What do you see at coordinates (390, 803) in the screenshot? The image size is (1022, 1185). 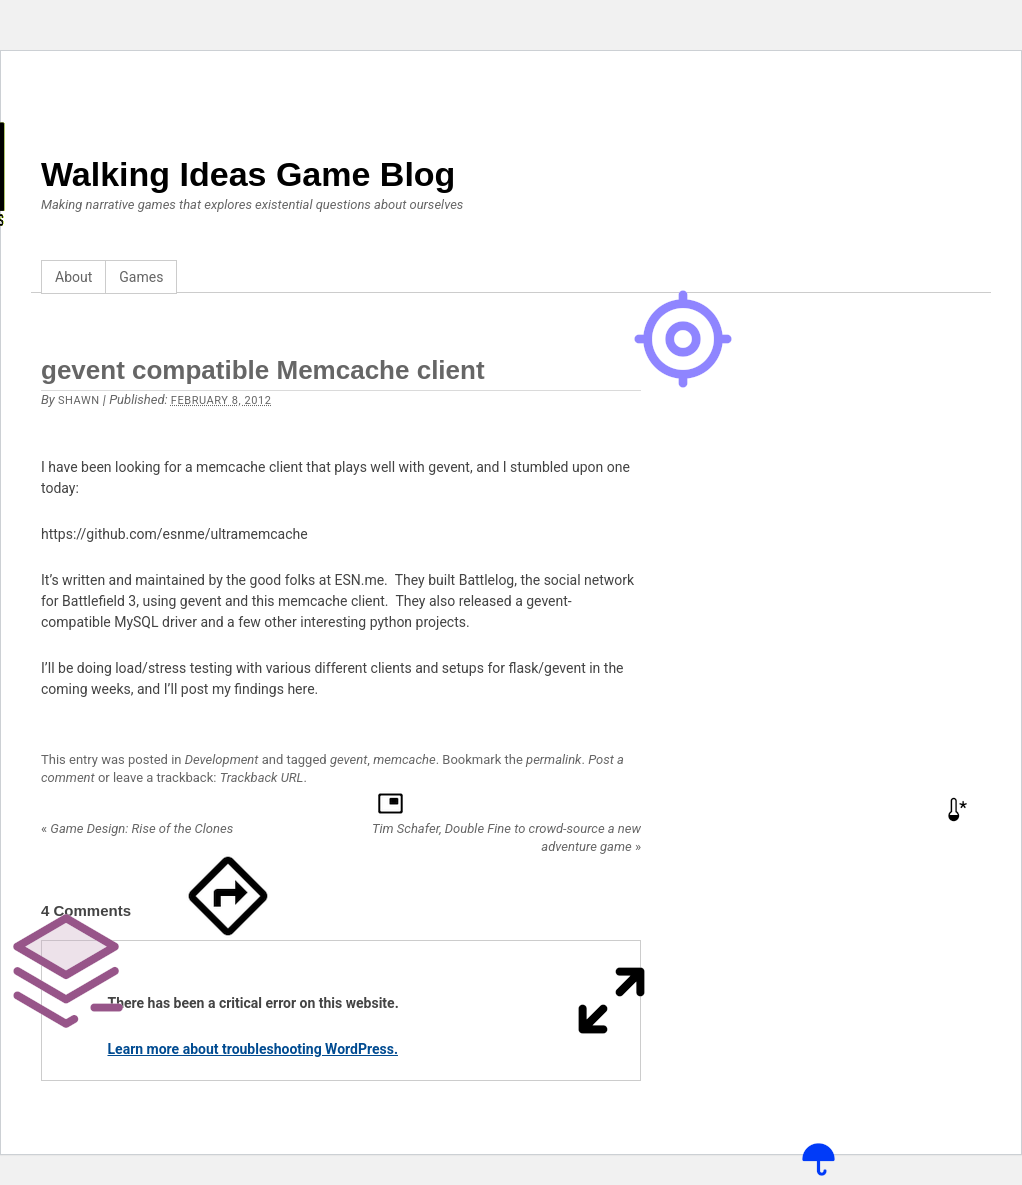 I see `enable picture-in-picture mode` at bounding box center [390, 803].